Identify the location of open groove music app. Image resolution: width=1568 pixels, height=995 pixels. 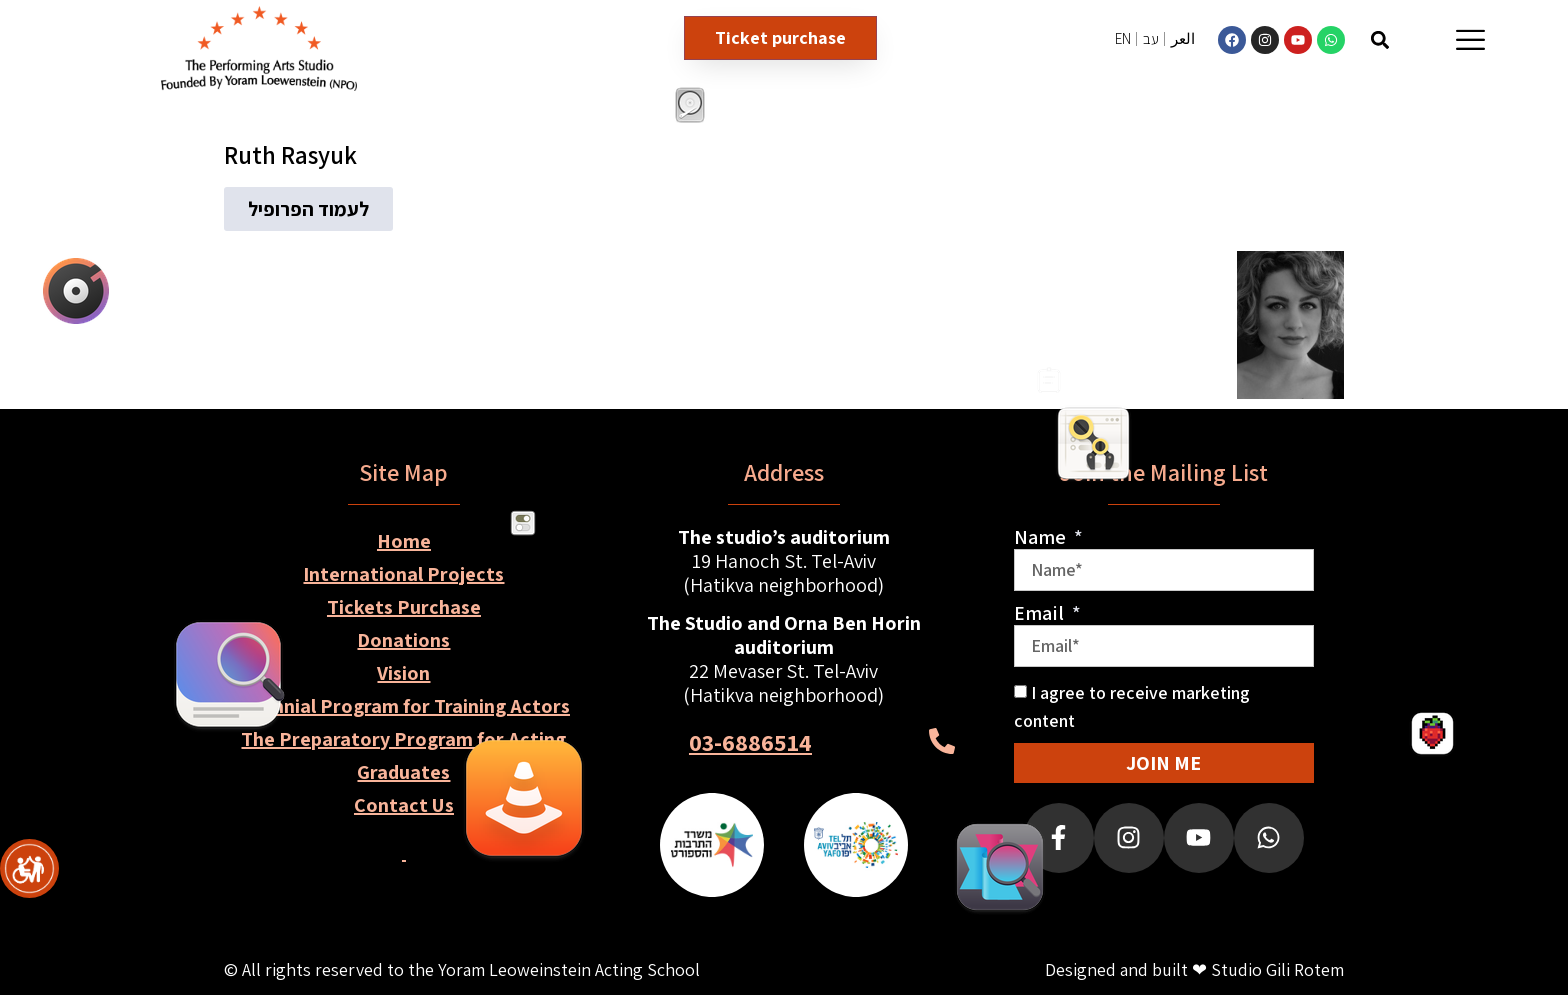
(76, 291).